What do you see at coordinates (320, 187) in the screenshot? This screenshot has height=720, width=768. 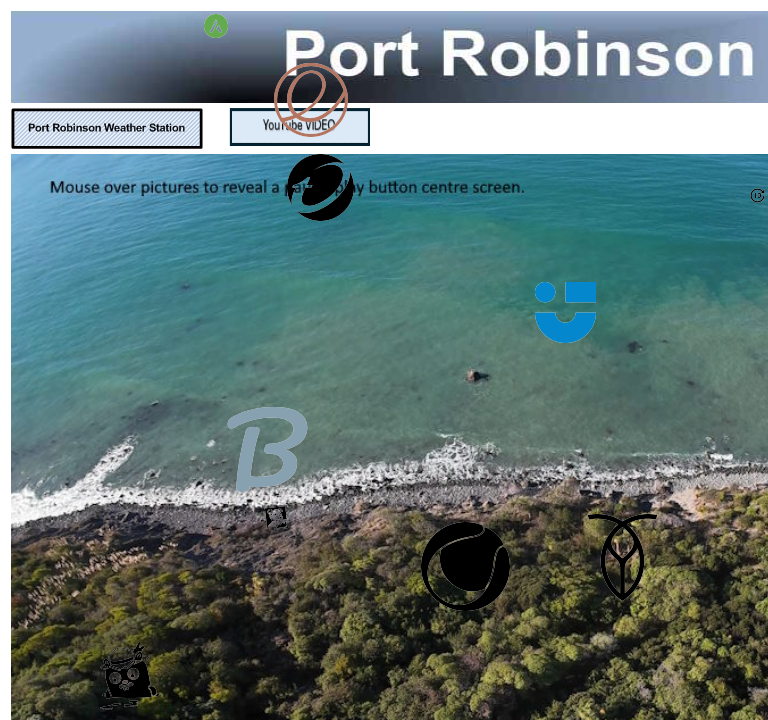 I see `trend micro logo` at bounding box center [320, 187].